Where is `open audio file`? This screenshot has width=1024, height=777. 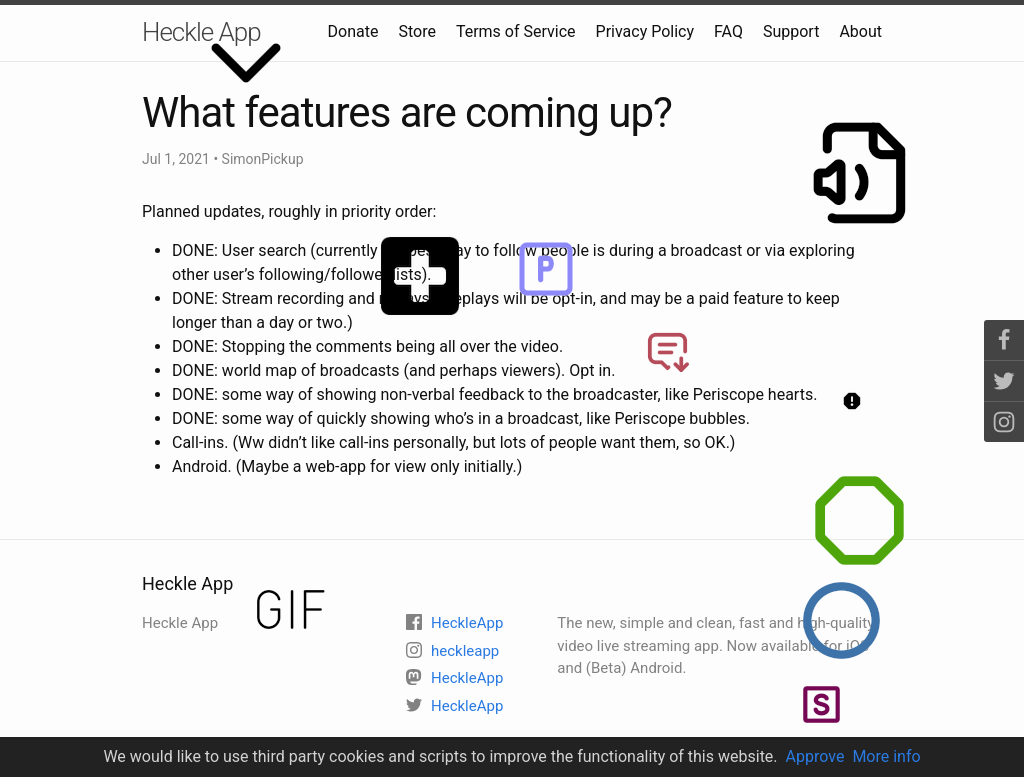 open audio file is located at coordinates (864, 173).